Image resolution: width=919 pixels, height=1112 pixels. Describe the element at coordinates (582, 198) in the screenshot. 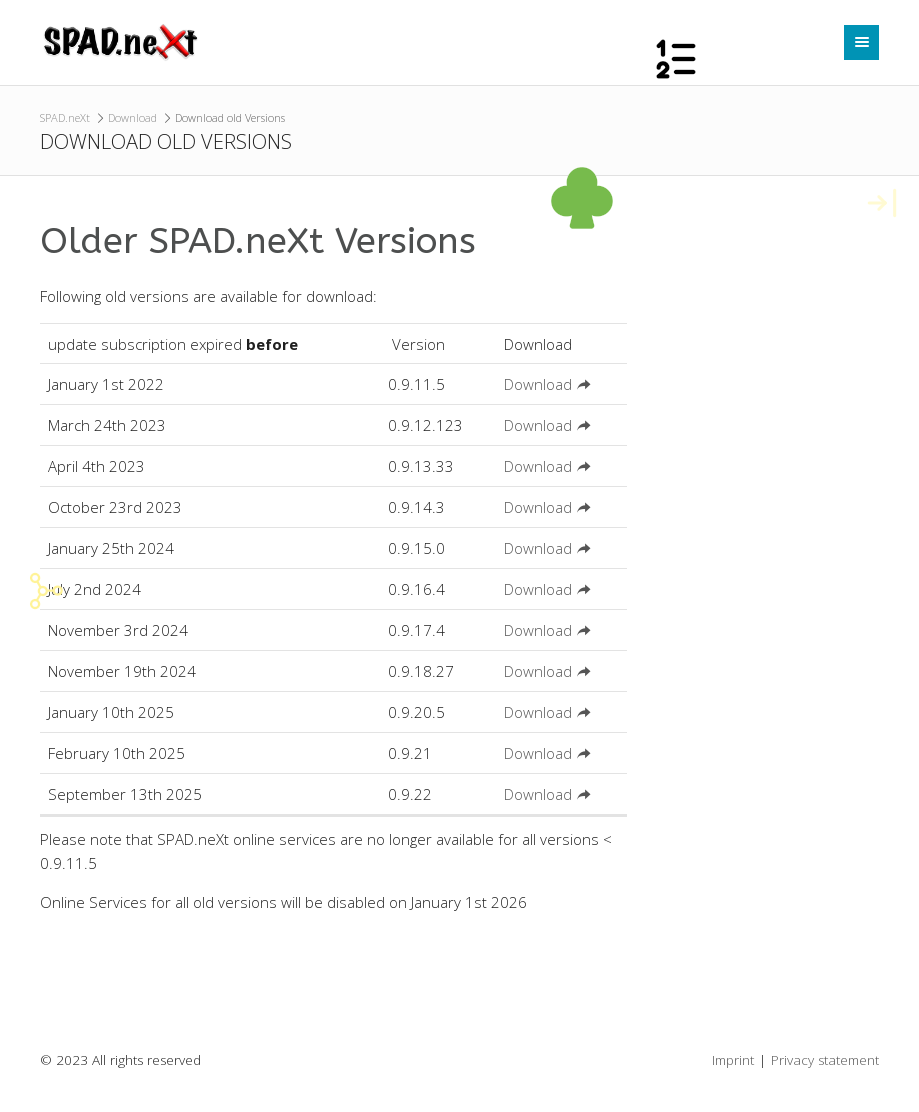

I see `select clubs suit in a card game` at that location.